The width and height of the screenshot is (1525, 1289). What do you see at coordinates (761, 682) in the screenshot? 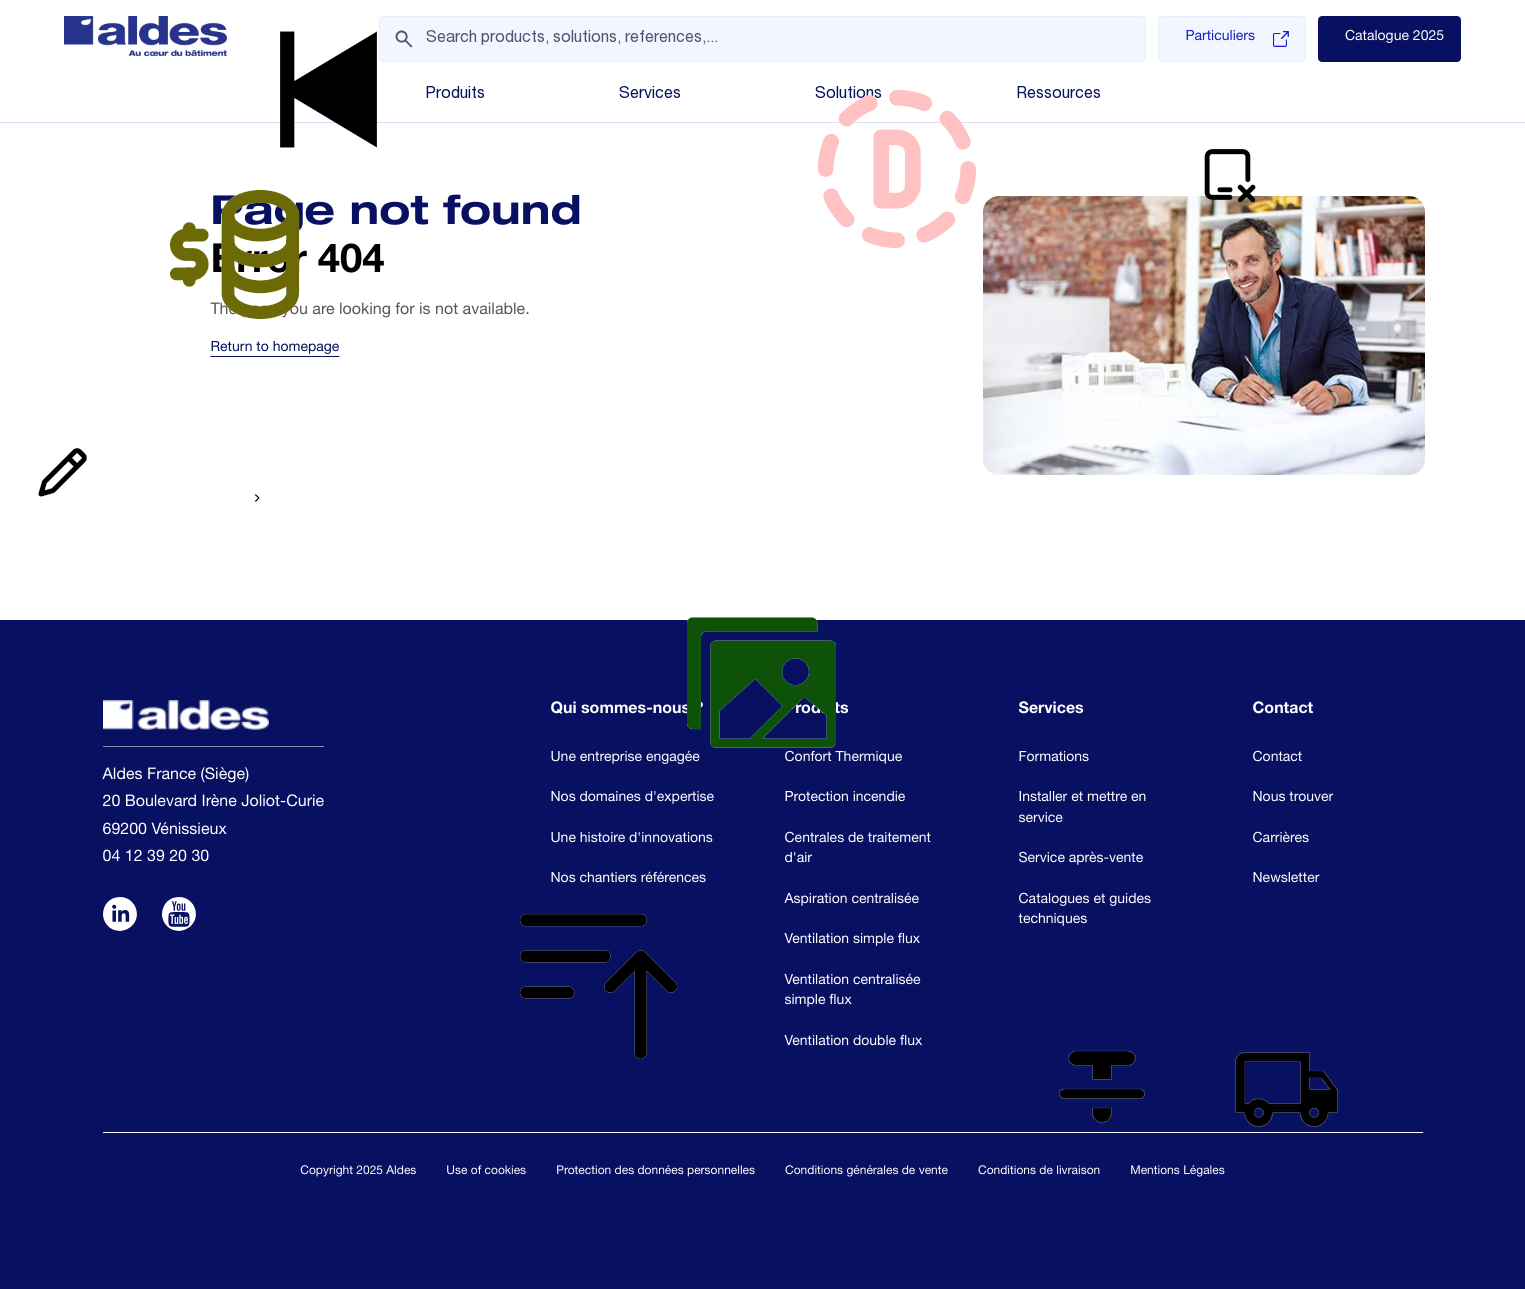
I see `view photo gallery` at bounding box center [761, 682].